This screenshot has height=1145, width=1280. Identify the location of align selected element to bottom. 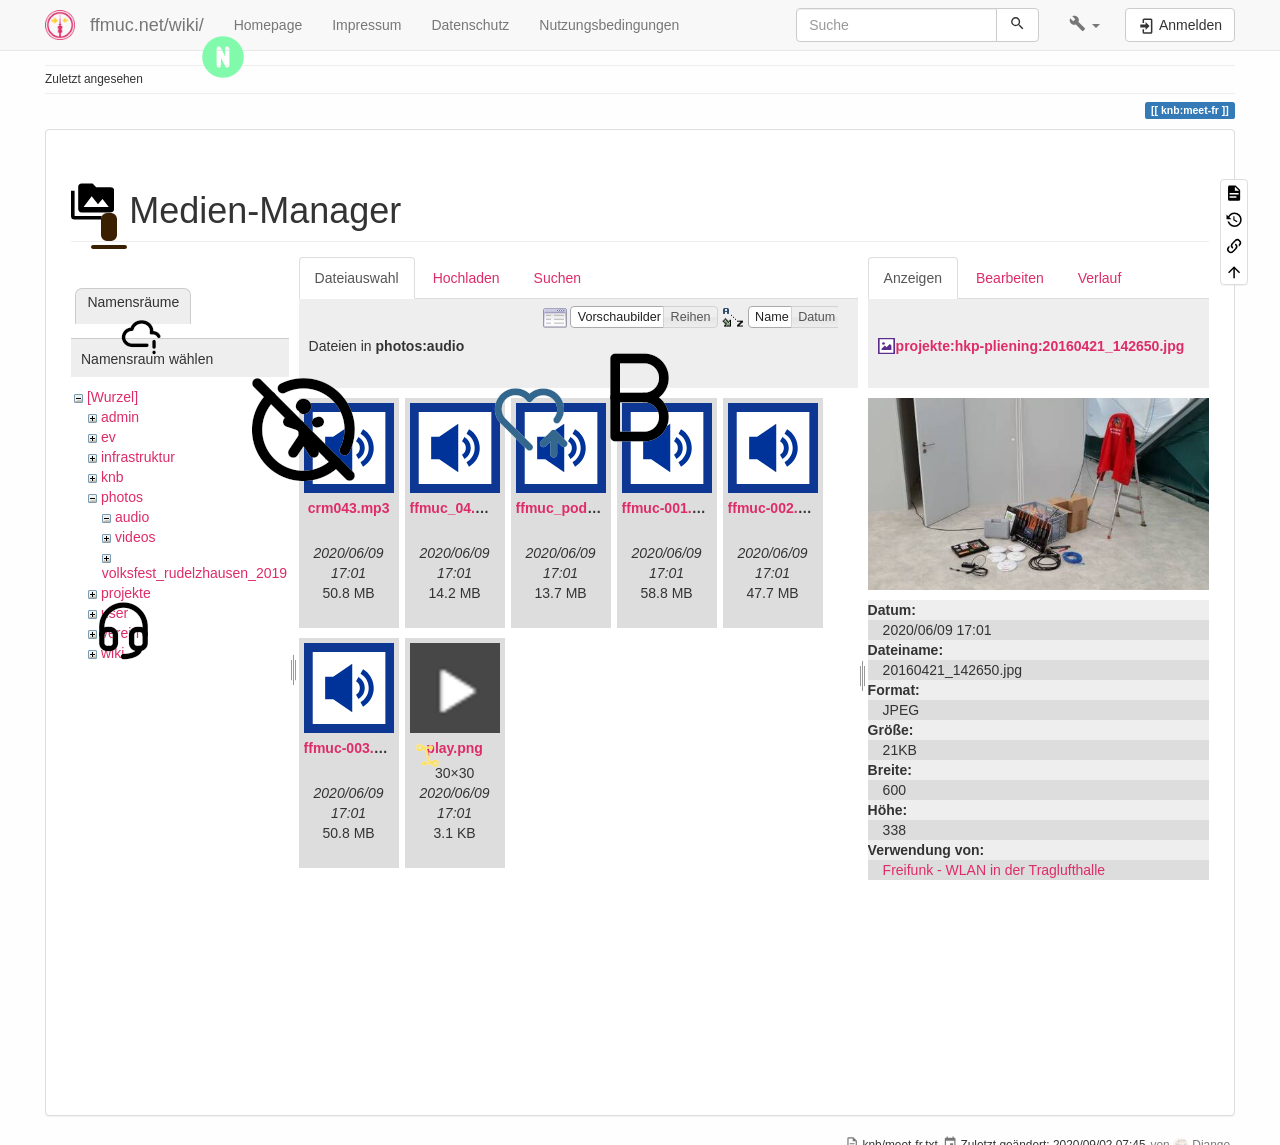
(109, 231).